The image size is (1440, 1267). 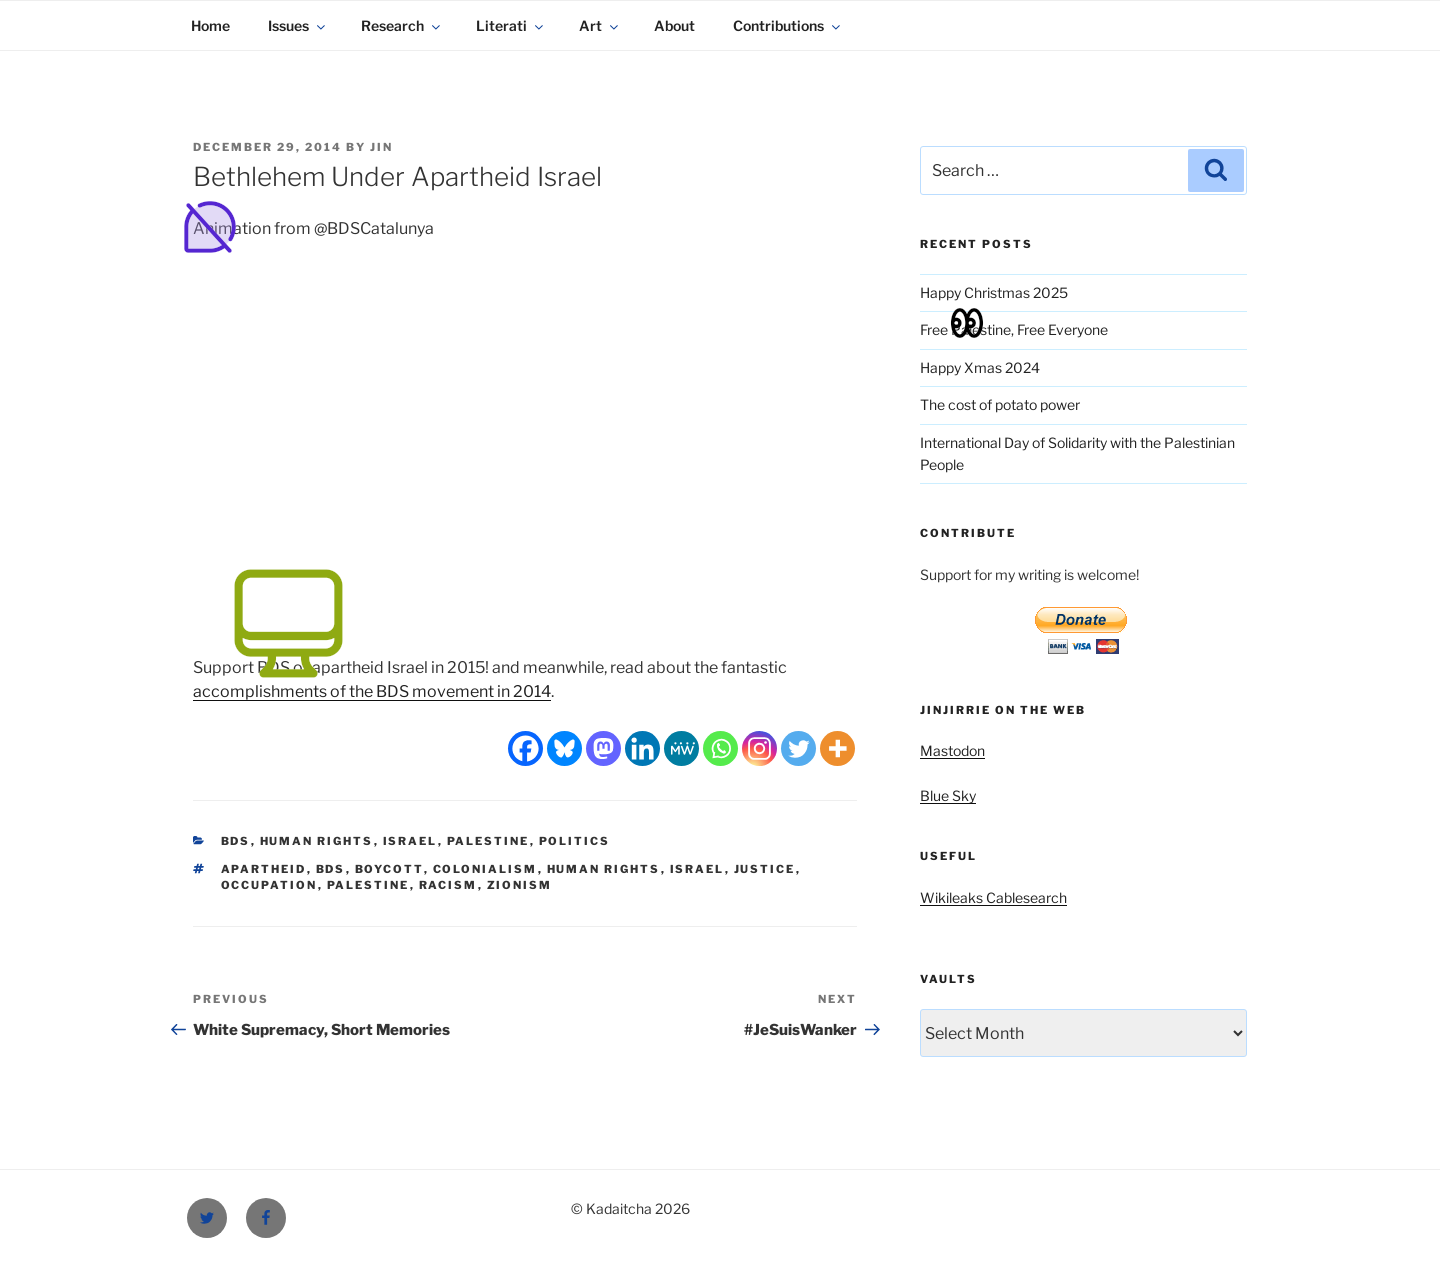 I want to click on switch to desktop view, so click(x=288, y=623).